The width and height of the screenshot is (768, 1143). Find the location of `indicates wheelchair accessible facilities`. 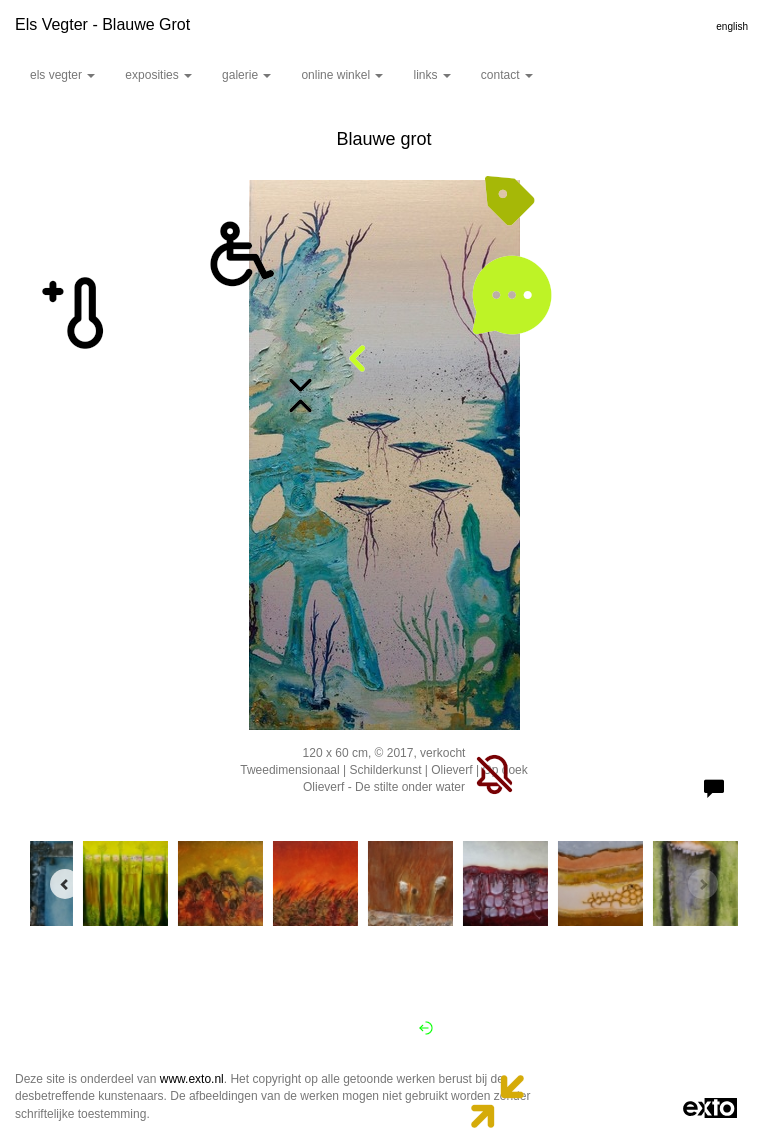

indicates wheelchair accessible facilities is located at coordinates (237, 255).